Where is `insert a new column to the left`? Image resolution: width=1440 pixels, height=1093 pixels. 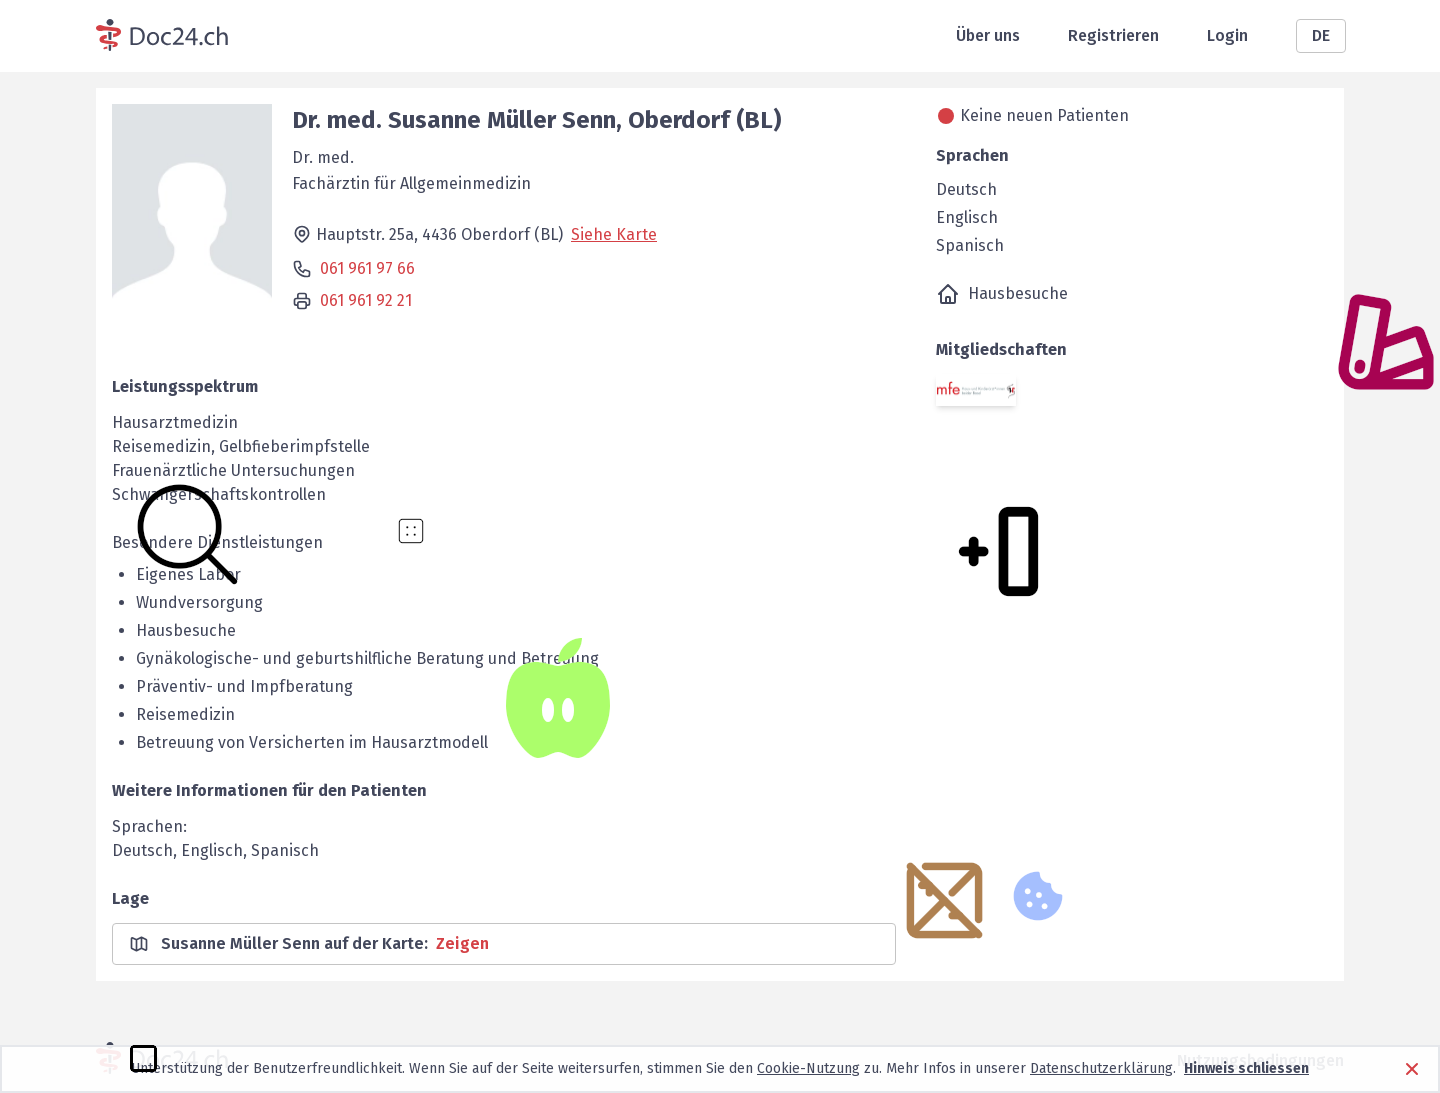 insert a new column to the left is located at coordinates (998, 551).